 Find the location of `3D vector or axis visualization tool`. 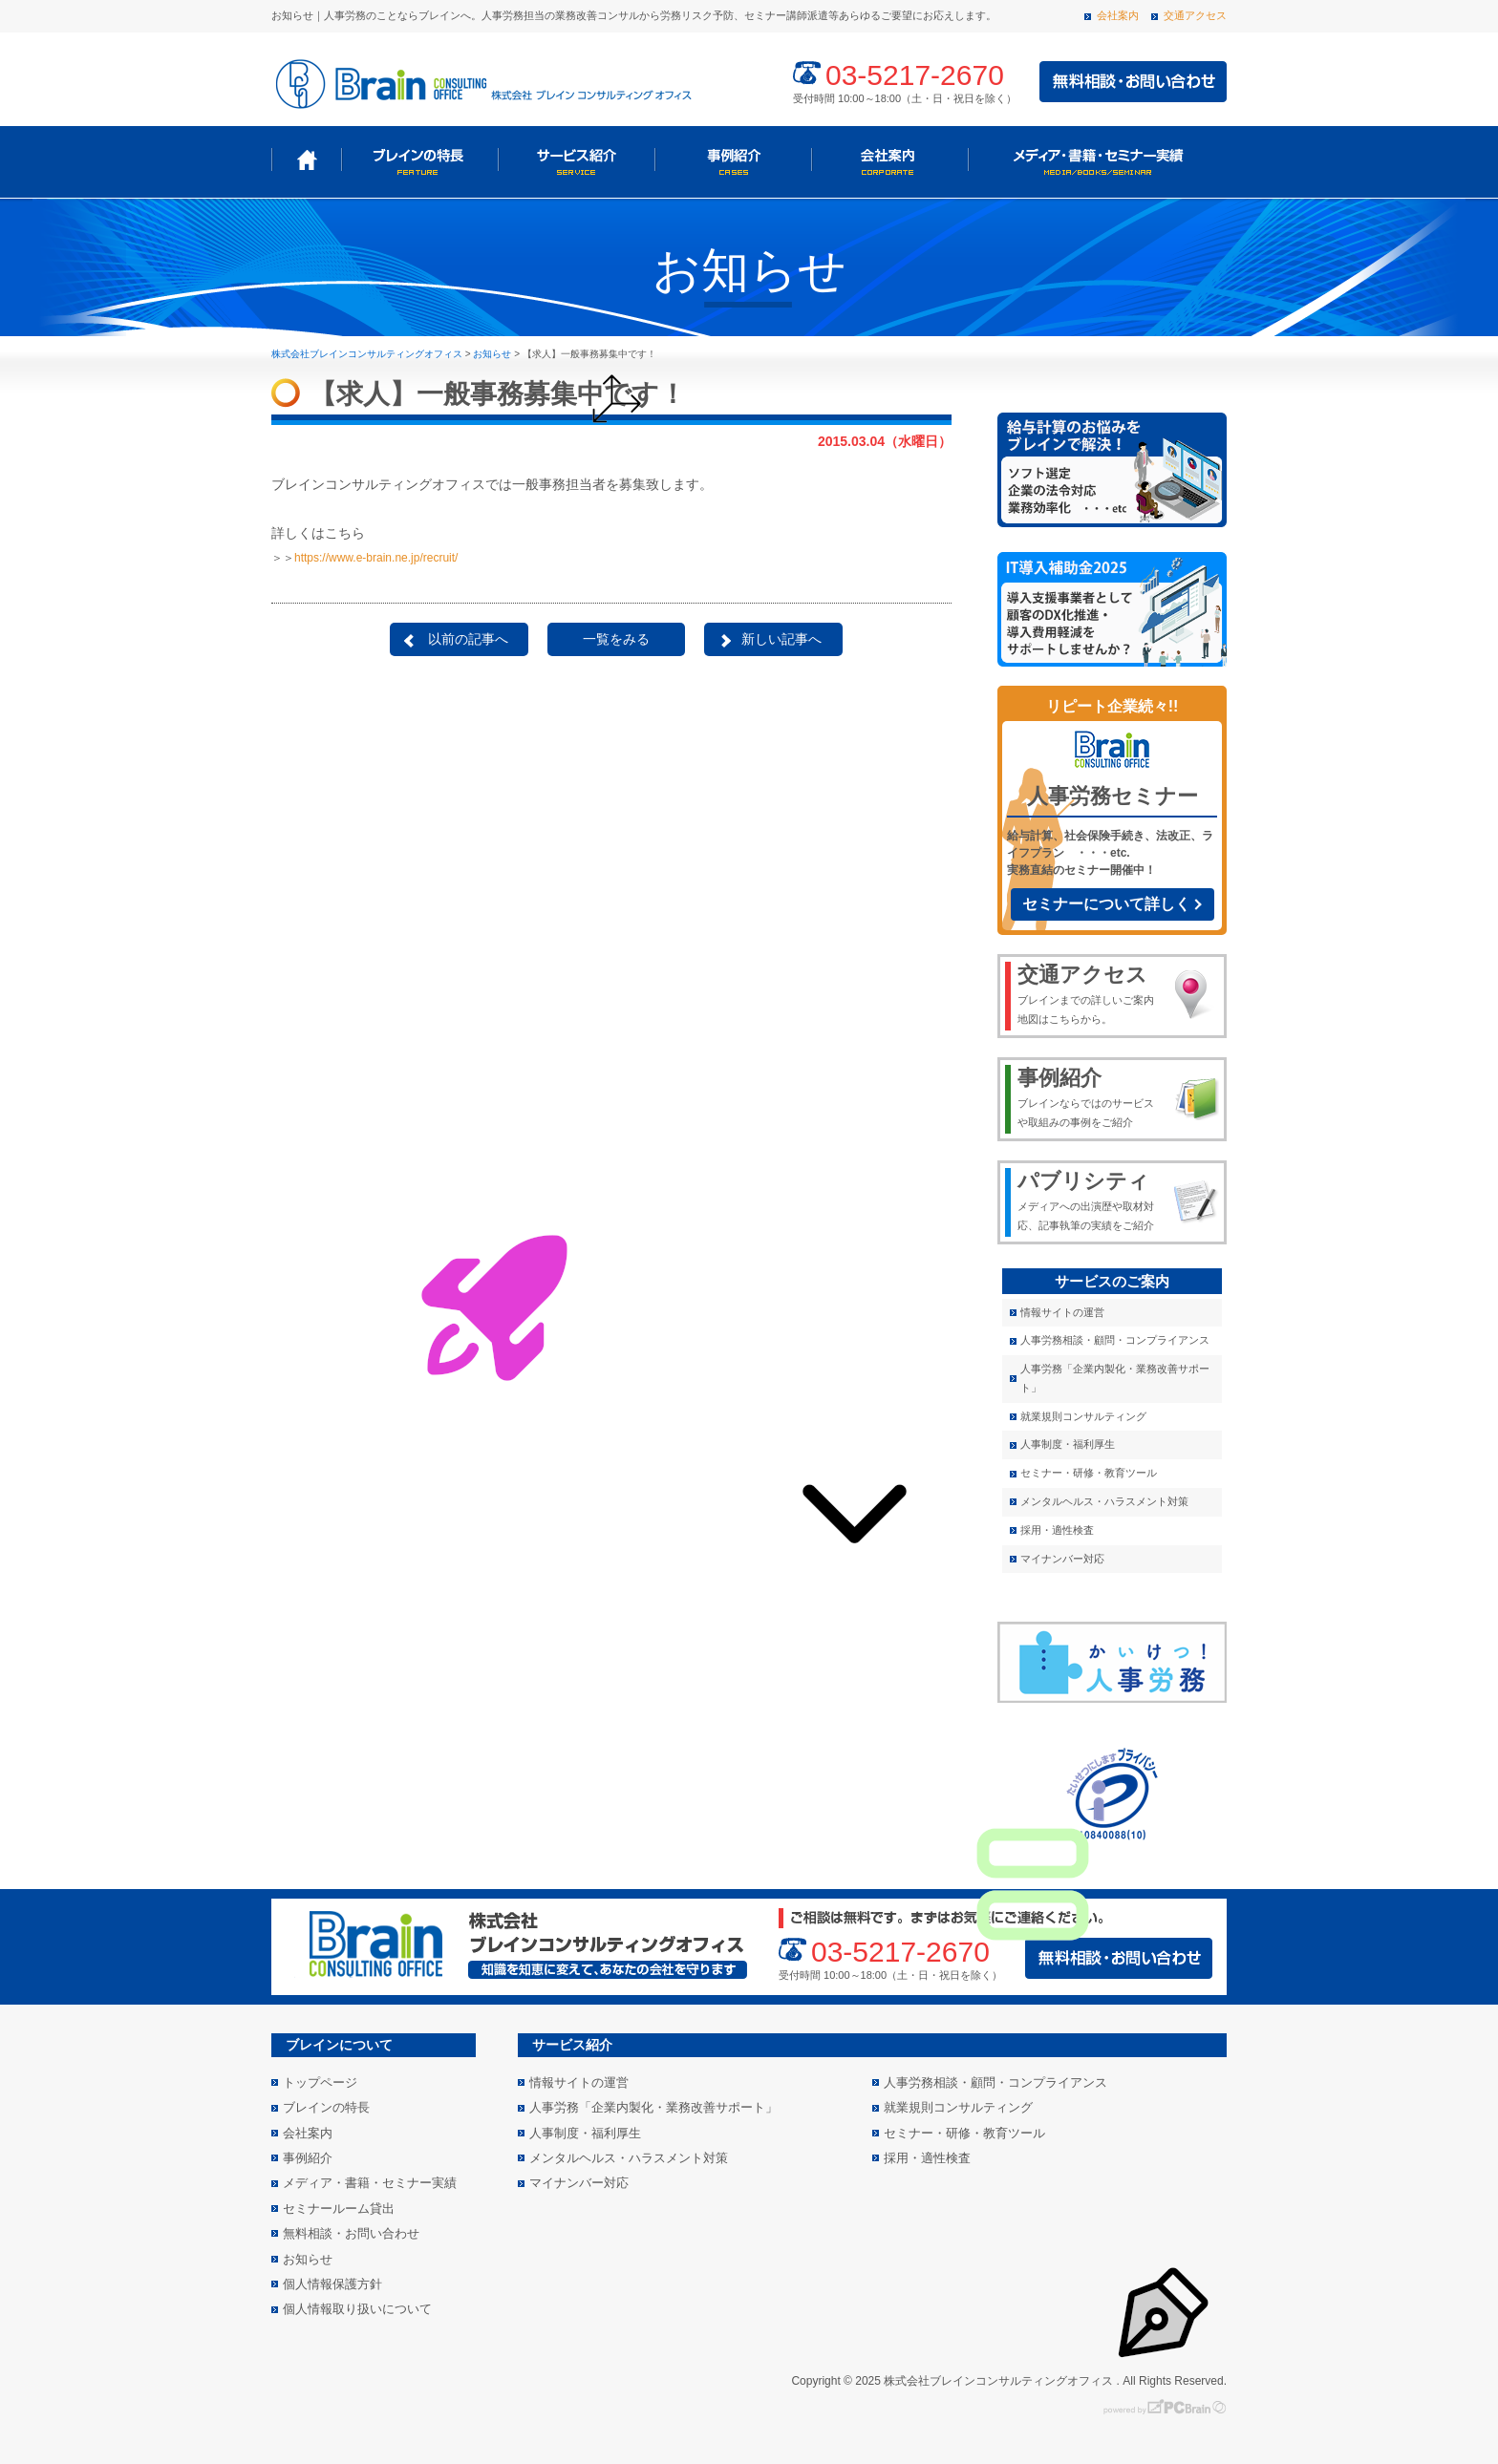

3D vector or axis visualization tool is located at coordinates (613, 401).